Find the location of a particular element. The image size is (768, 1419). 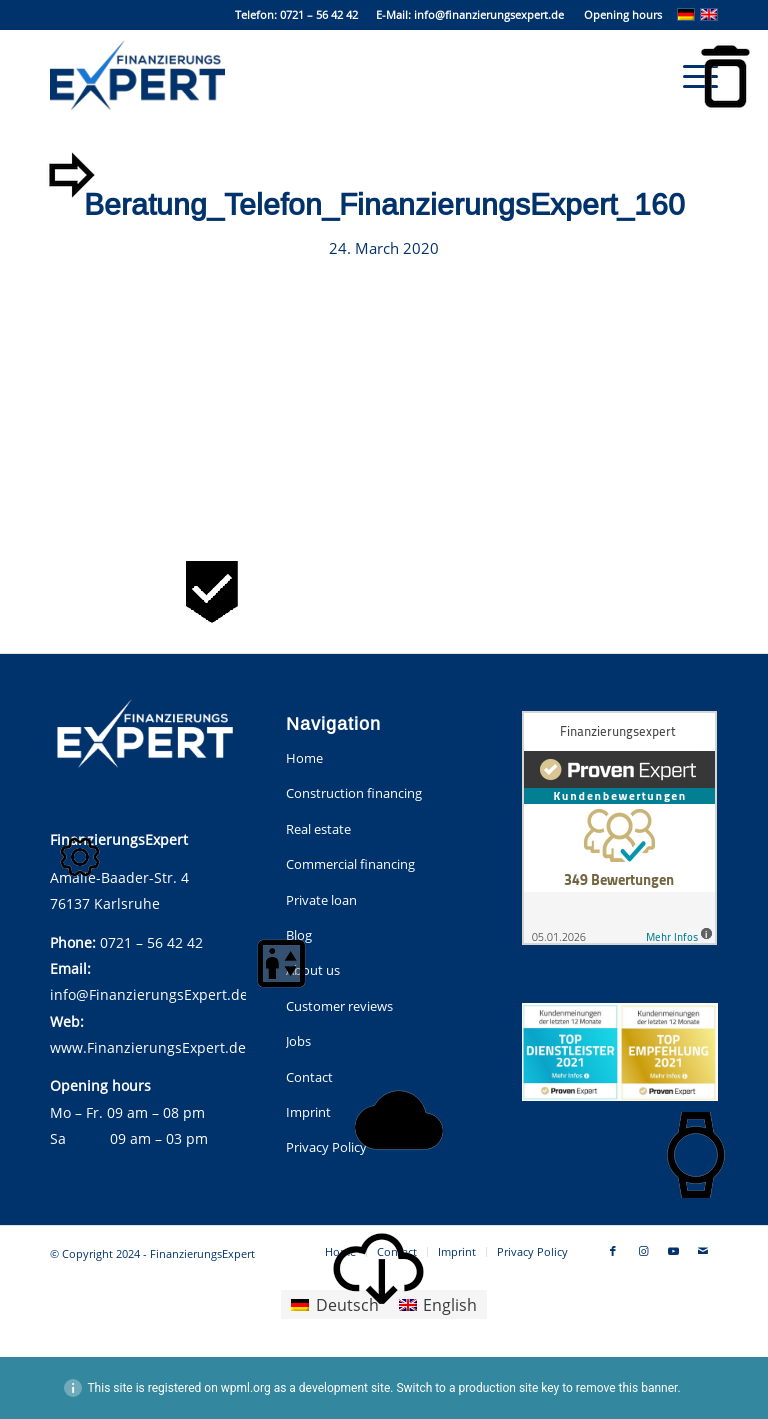

access smartwatch settings or companion app is located at coordinates (696, 1155).